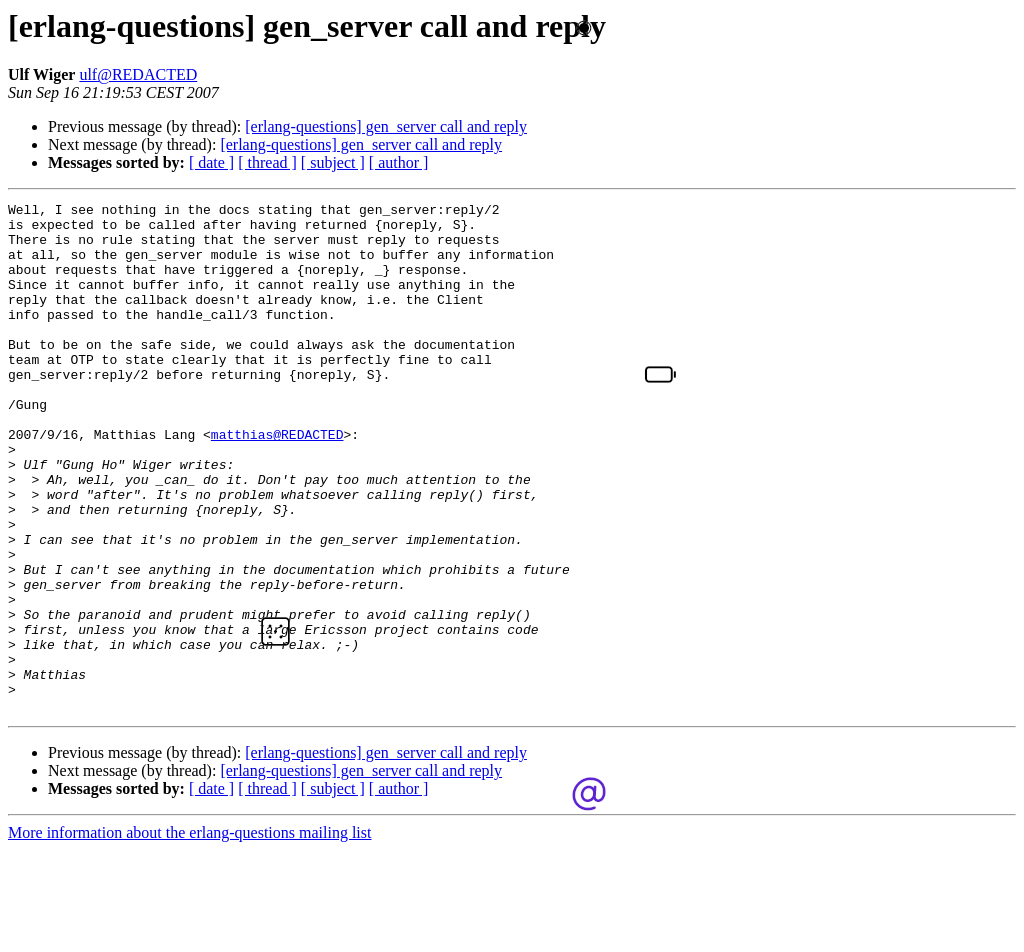 This screenshot has width=1024, height=952. I want to click on selected radio button option, so click(584, 28).